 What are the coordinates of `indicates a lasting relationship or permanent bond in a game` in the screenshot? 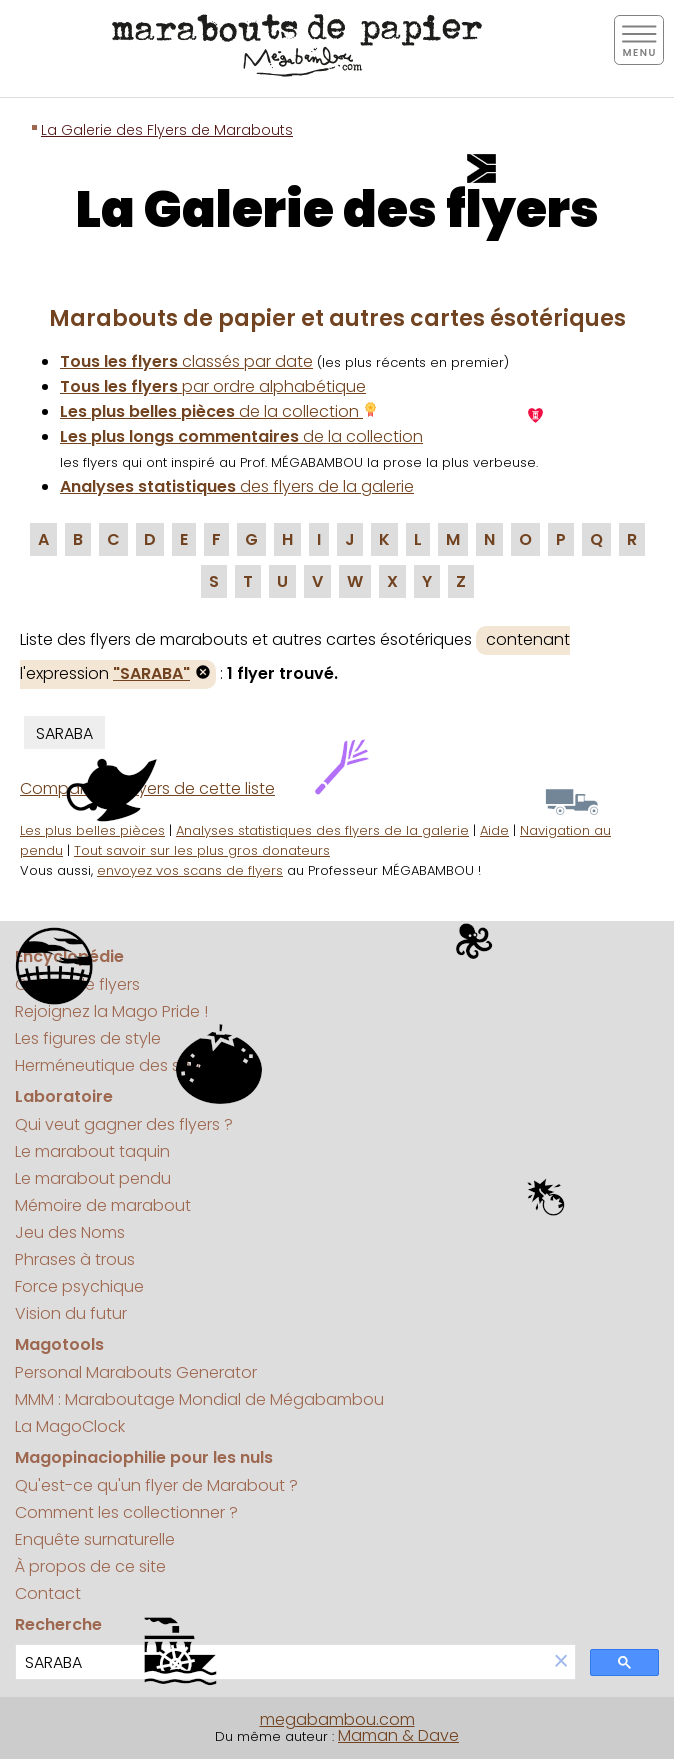 It's located at (535, 415).